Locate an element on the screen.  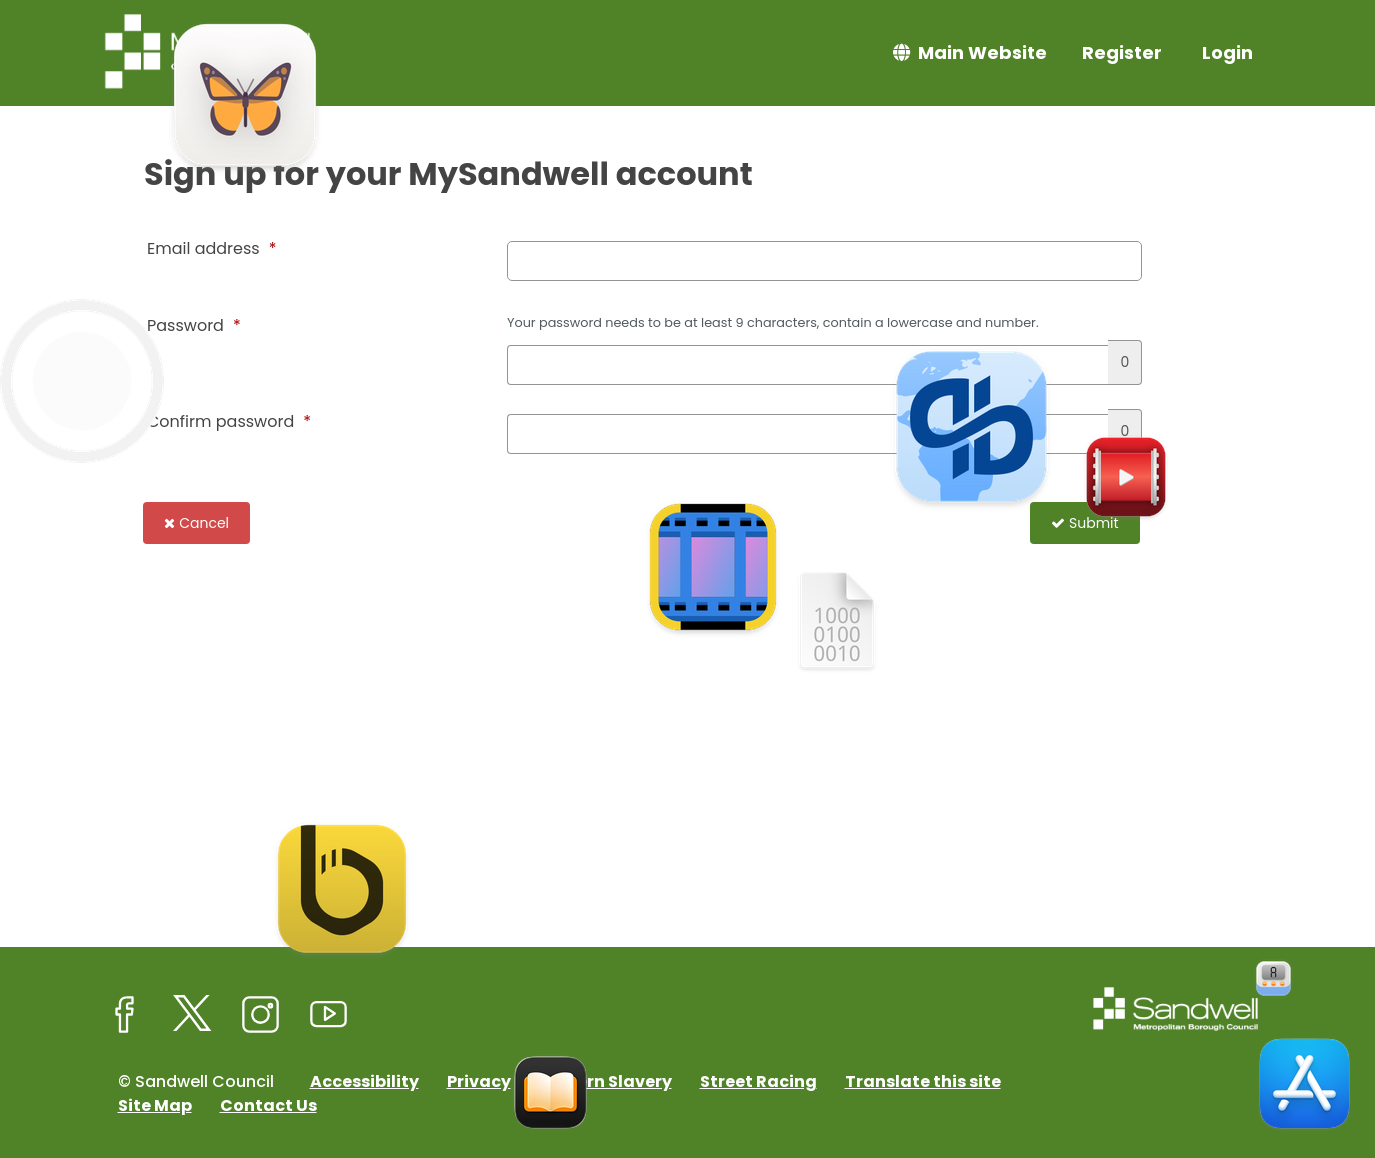
open beekeeper studio database manager is located at coordinates (342, 889).